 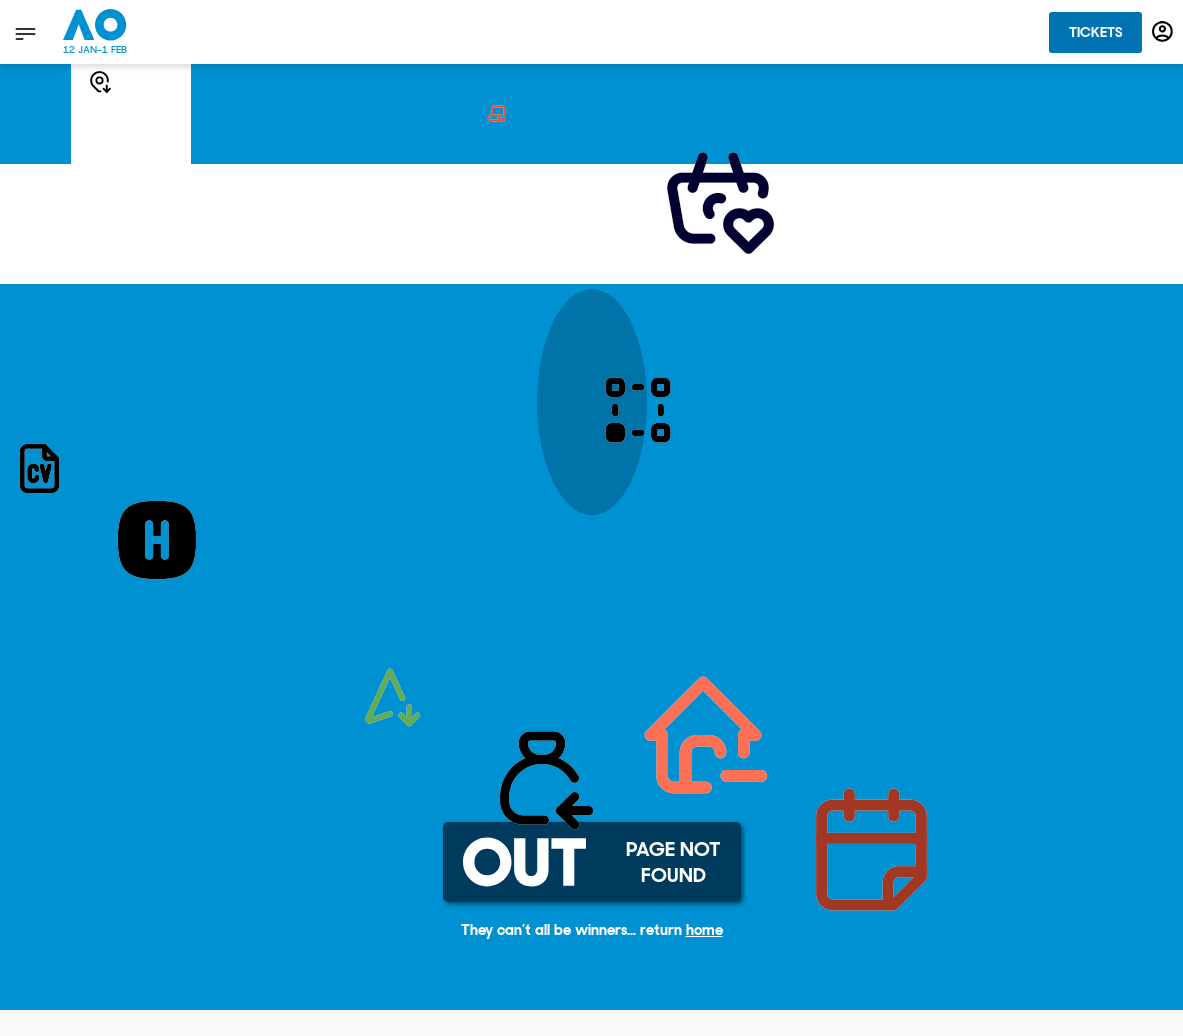 What do you see at coordinates (157, 540) in the screenshot?
I see `access help or support section` at bounding box center [157, 540].